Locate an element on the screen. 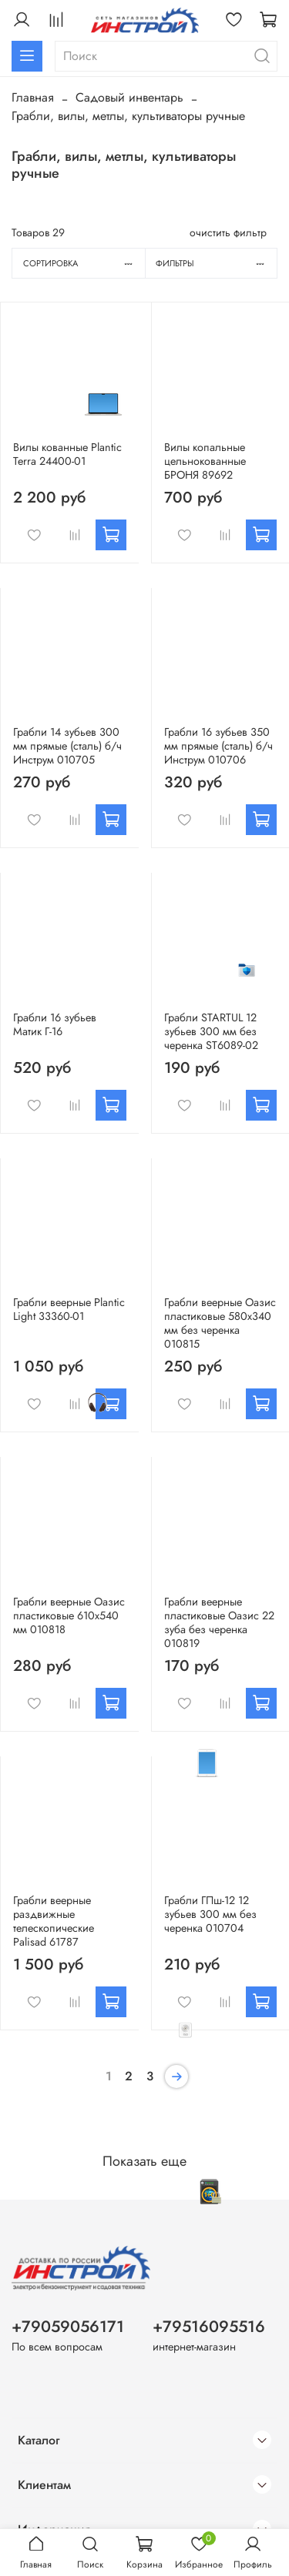  macbook air 15-inch device icon is located at coordinates (103, 403).